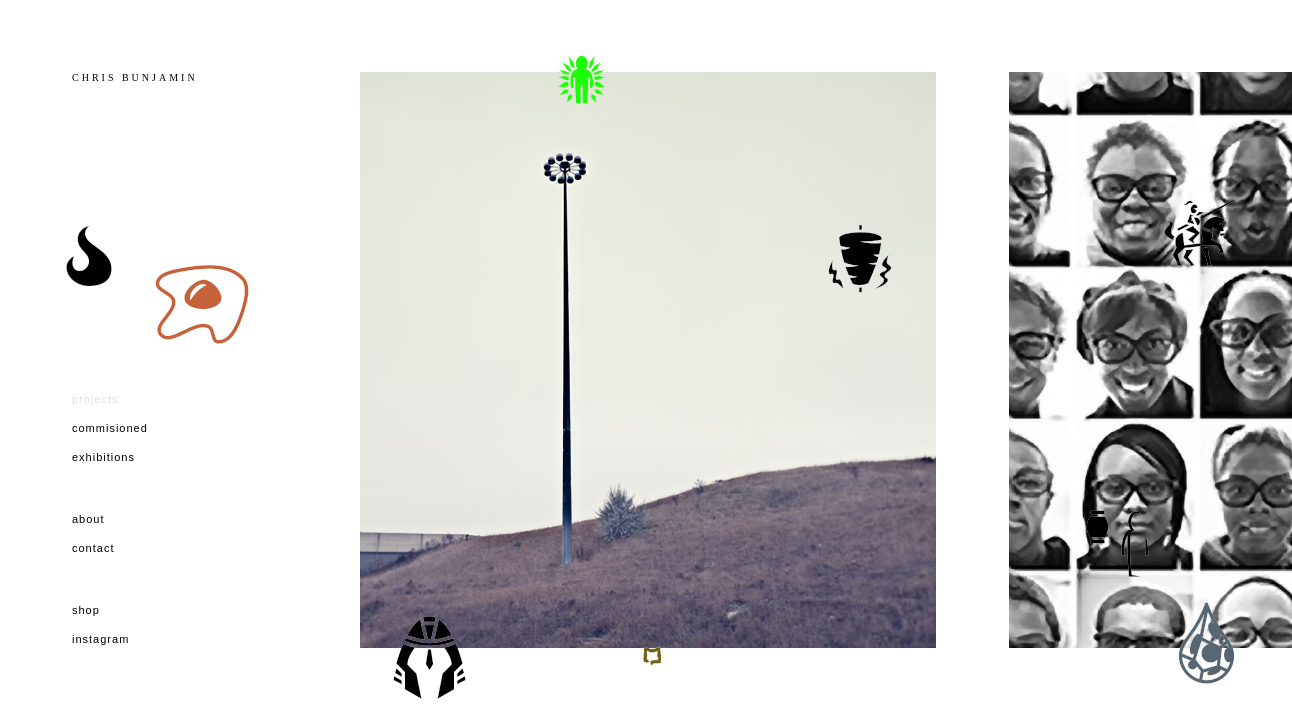  What do you see at coordinates (860, 258) in the screenshot?
I see `access food or restaurant options in a game` at bounding box center [860, 258].